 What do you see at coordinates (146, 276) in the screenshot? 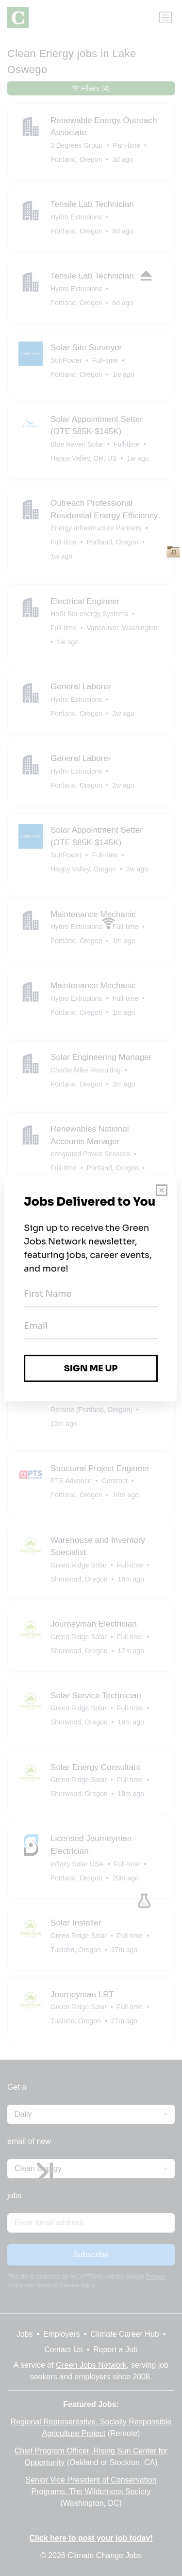
I see `eject disc or removable media` at bounding box center [146, 276].